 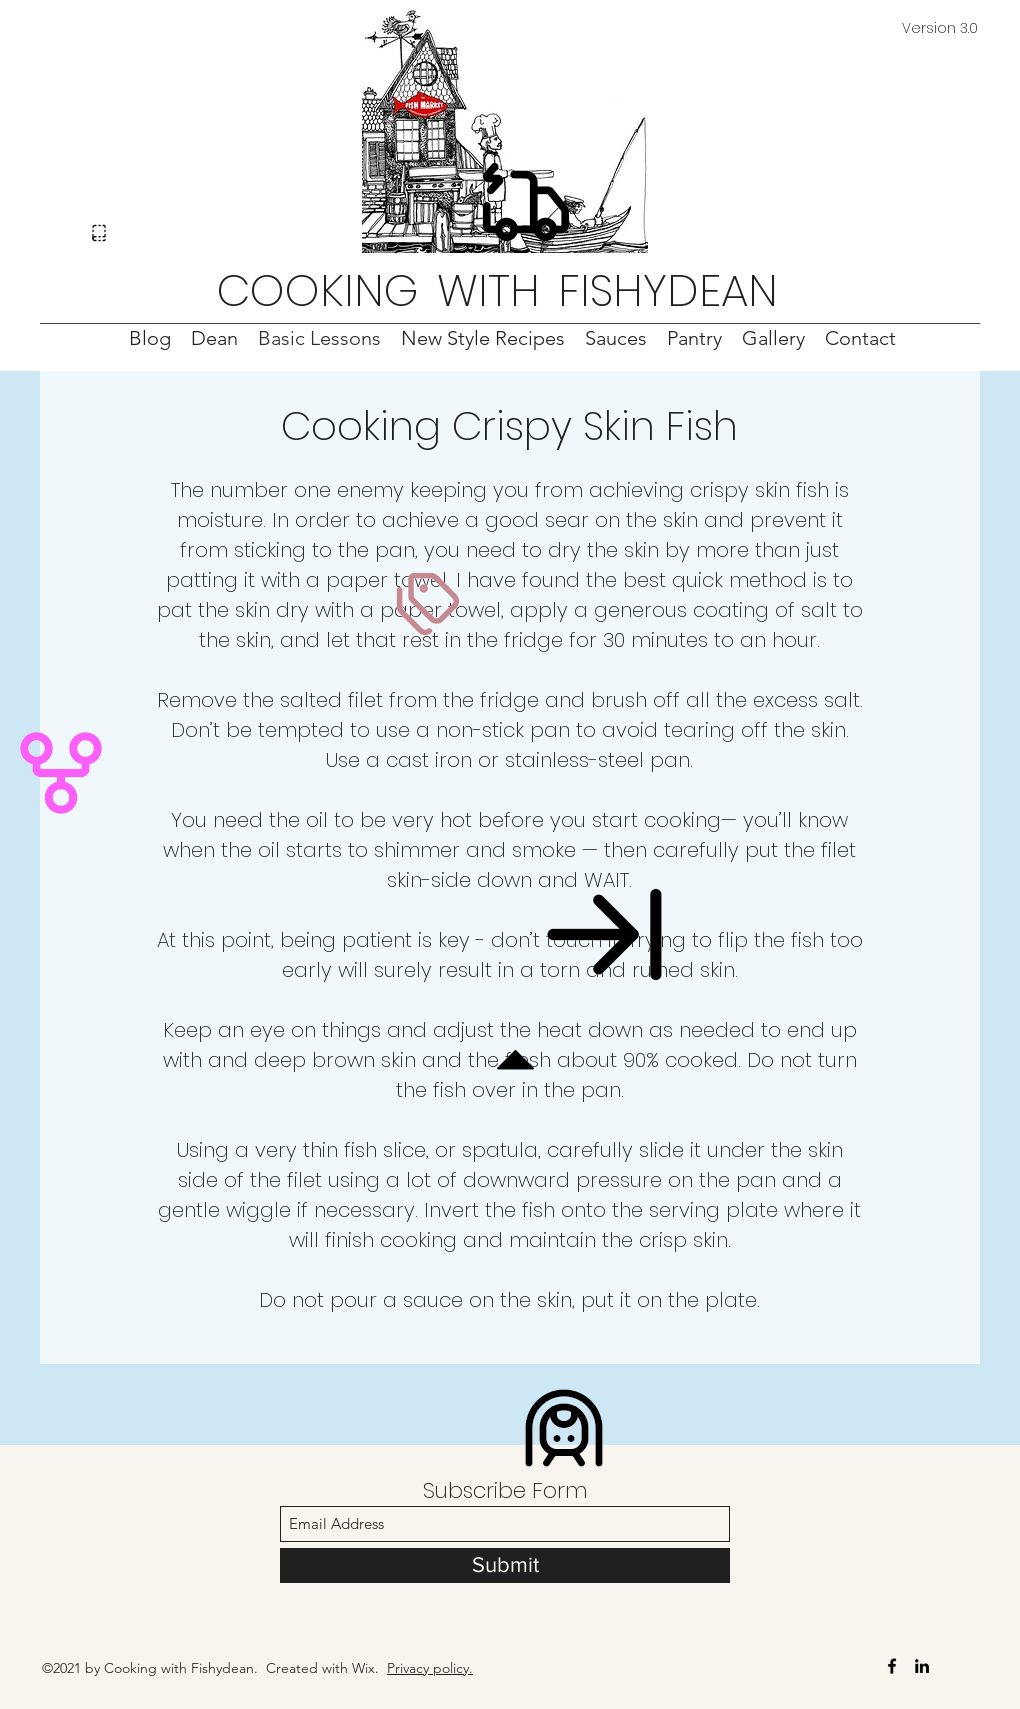 I want to click on move item to the end of a list, so click(x=604, y=934).